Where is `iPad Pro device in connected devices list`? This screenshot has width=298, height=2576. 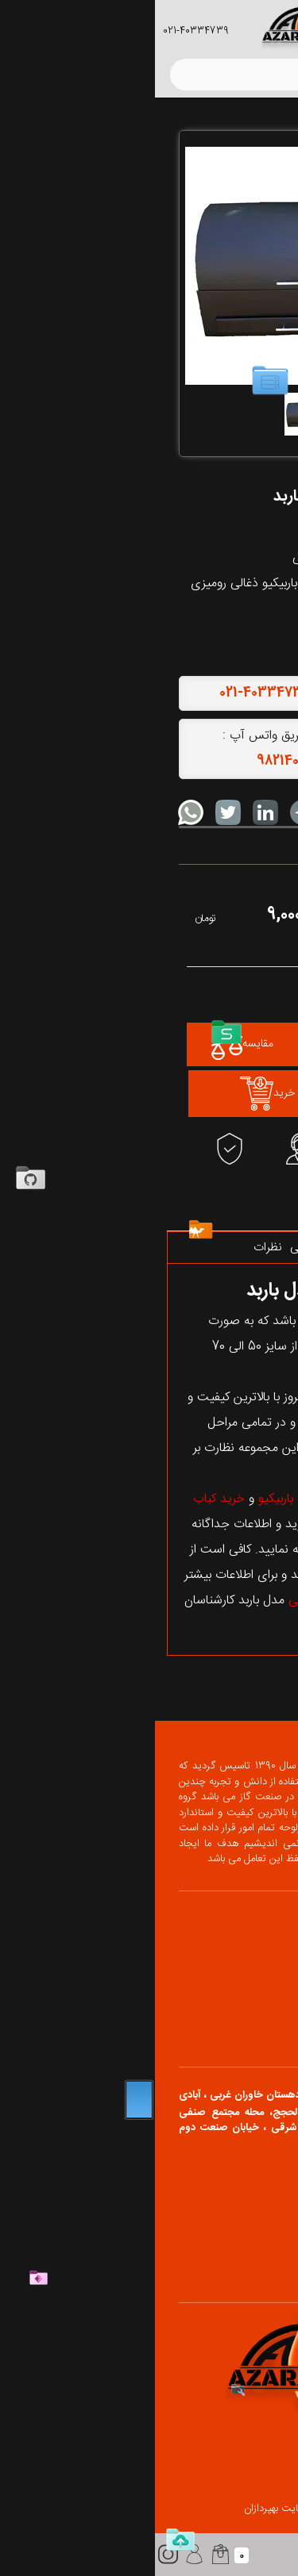
iPad Pro device in connected devices list is located at coordinates (139, 2100).